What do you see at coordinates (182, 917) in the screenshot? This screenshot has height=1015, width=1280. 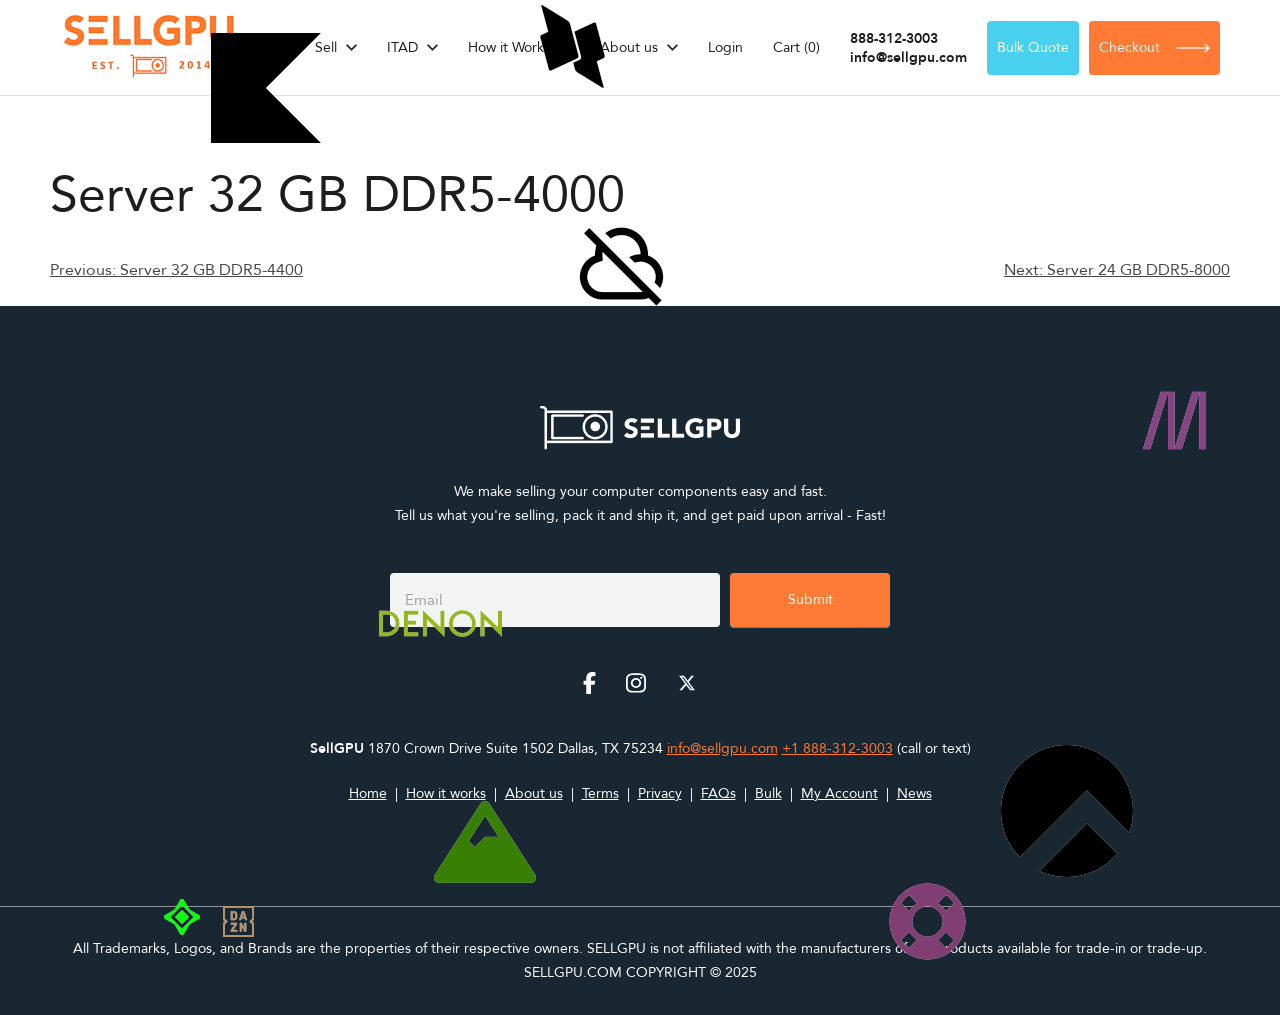 I see `openmined logo - an open-source privacy-focused AI platform` at bounding box center [182, 917].